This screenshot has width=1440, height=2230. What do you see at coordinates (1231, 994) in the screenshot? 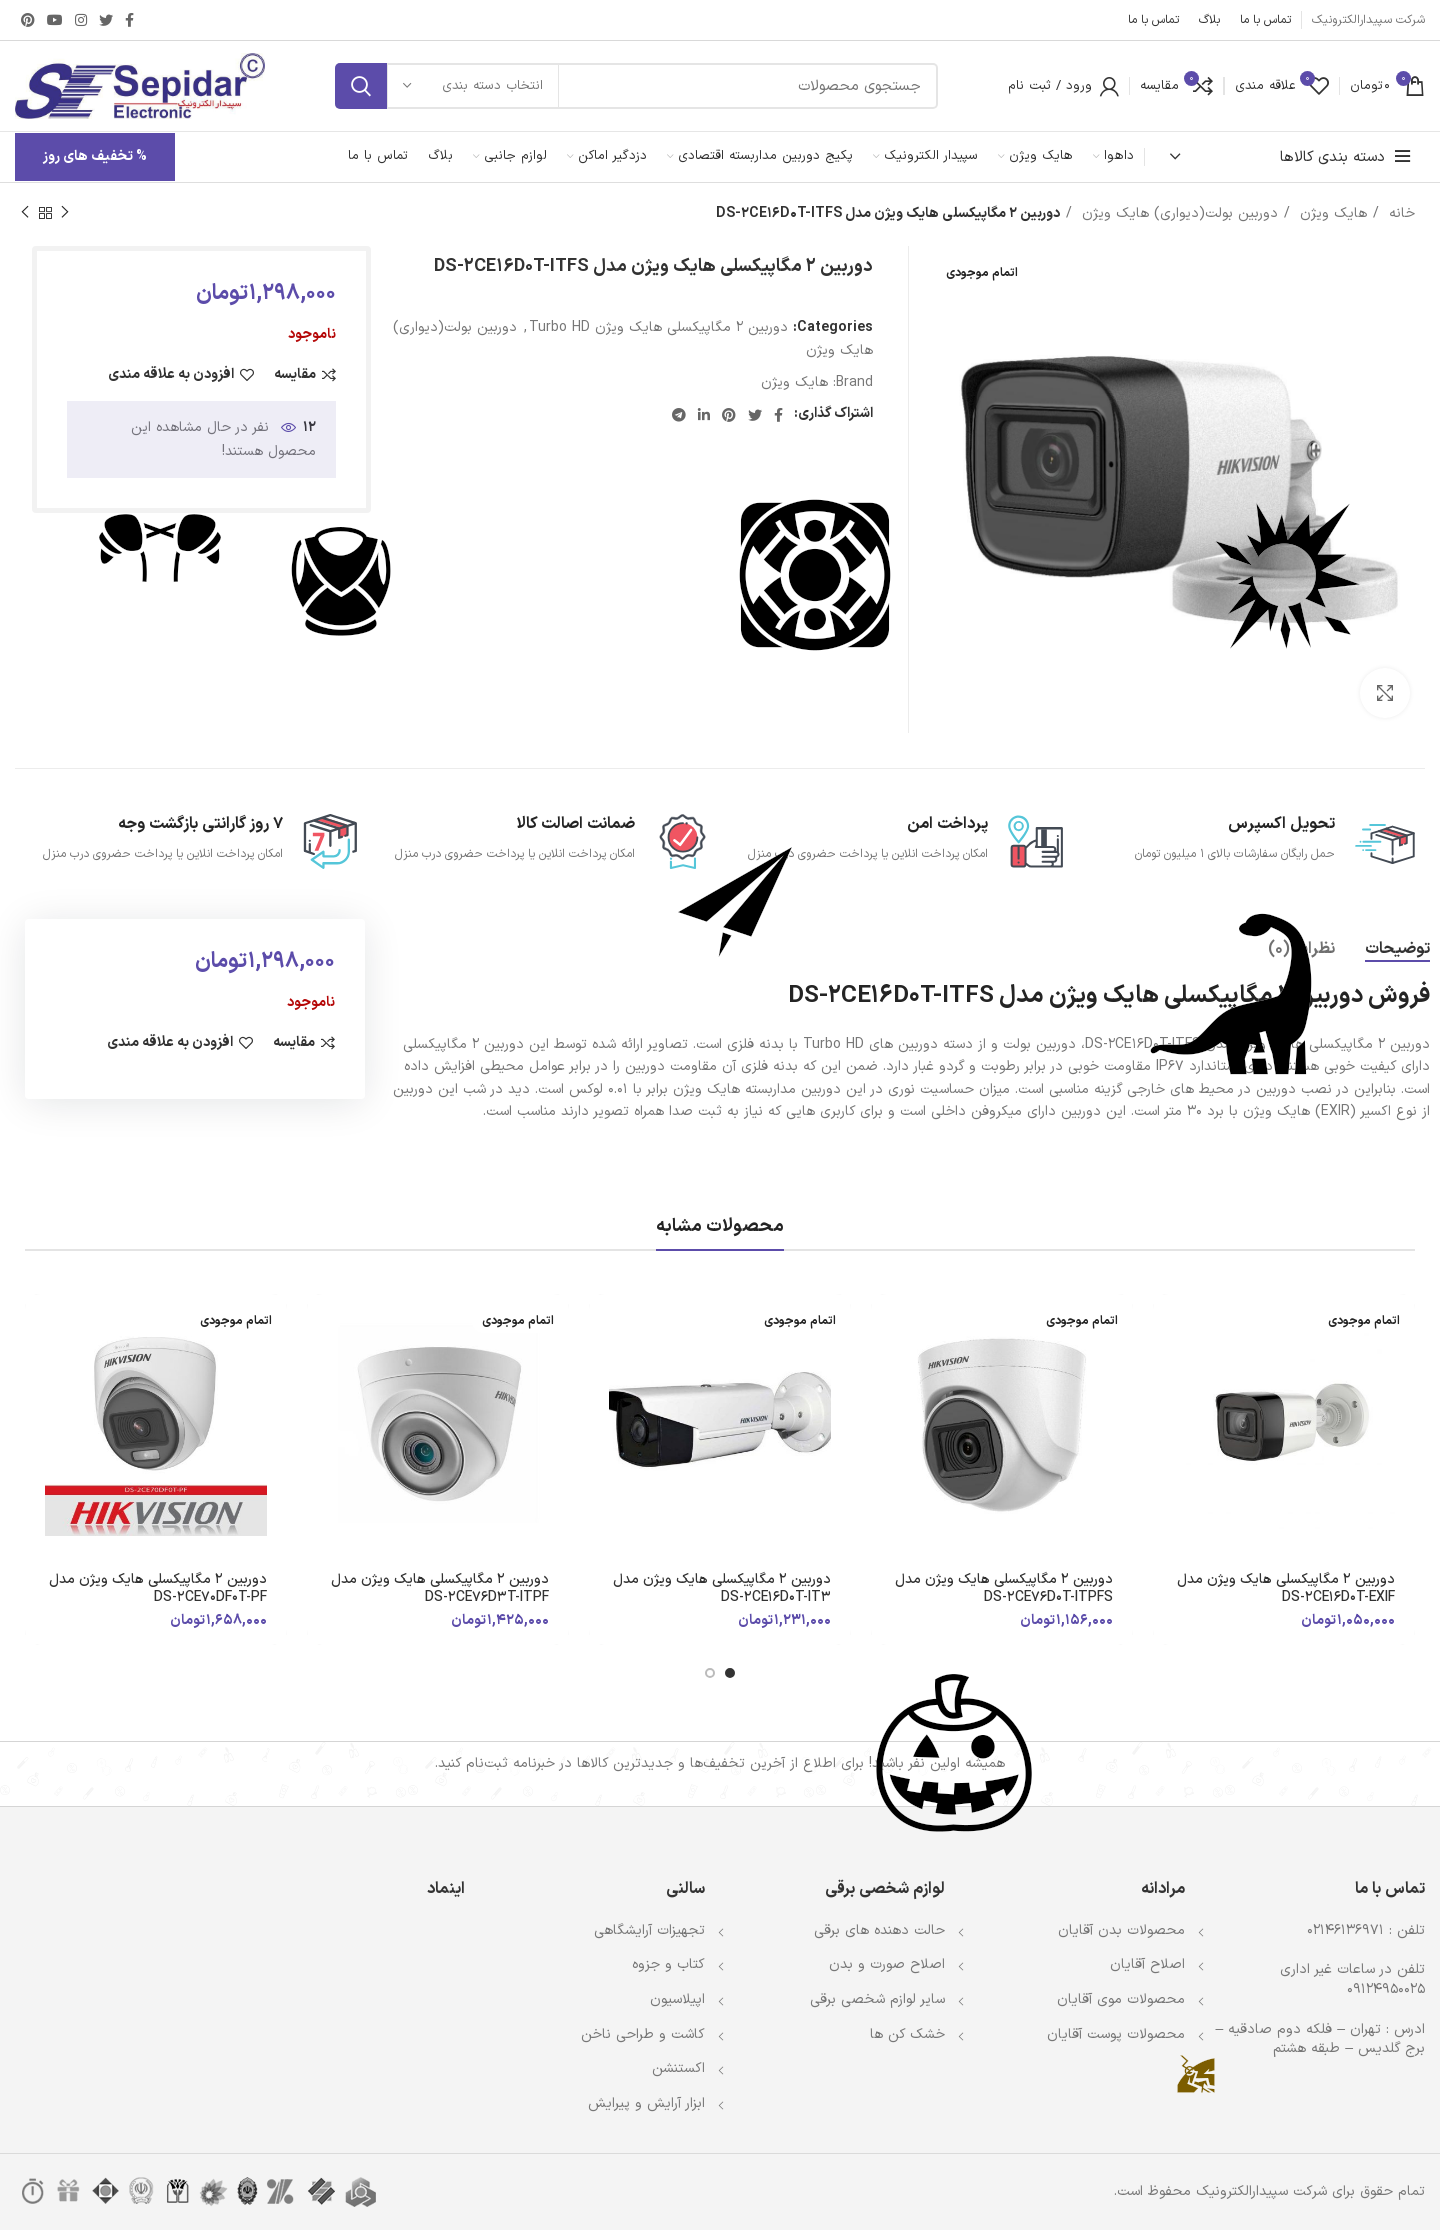
I see `dinosaur category or prehistoric theme indicator` at bounding box center [1231, 994].